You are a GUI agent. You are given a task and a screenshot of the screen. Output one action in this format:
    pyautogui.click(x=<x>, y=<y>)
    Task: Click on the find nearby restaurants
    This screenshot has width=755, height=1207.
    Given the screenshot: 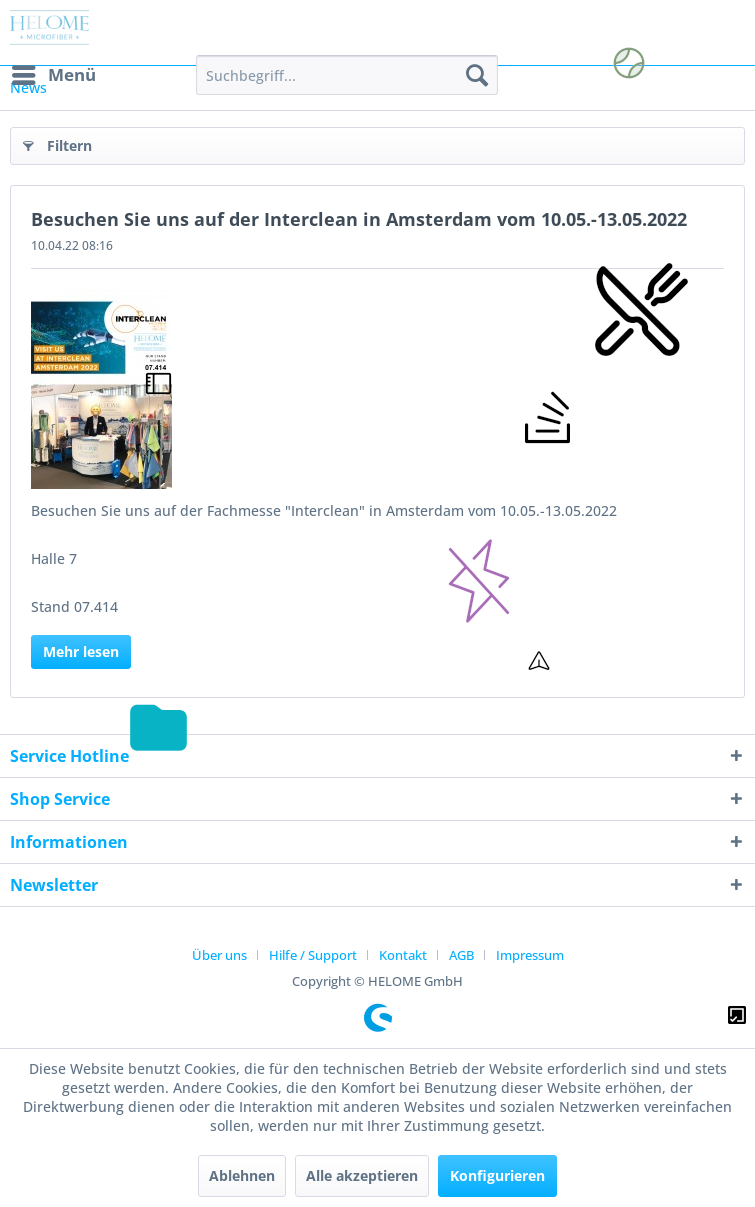 What is the action you would take?
    pyautogui.click(x=641, y=309)
    